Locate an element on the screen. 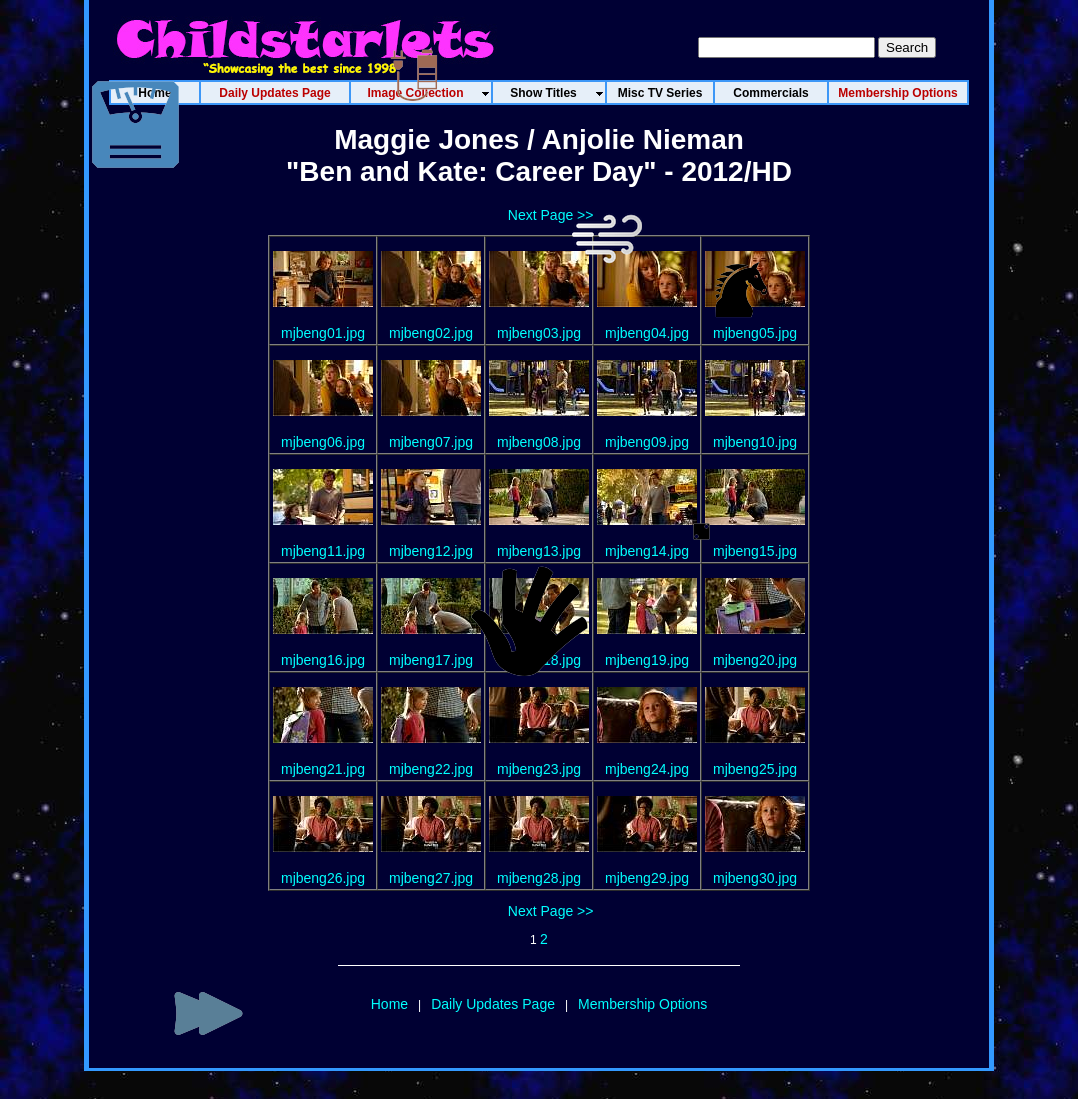  skip forward or fast-forward media playback is located at coordinates (208, 1013).